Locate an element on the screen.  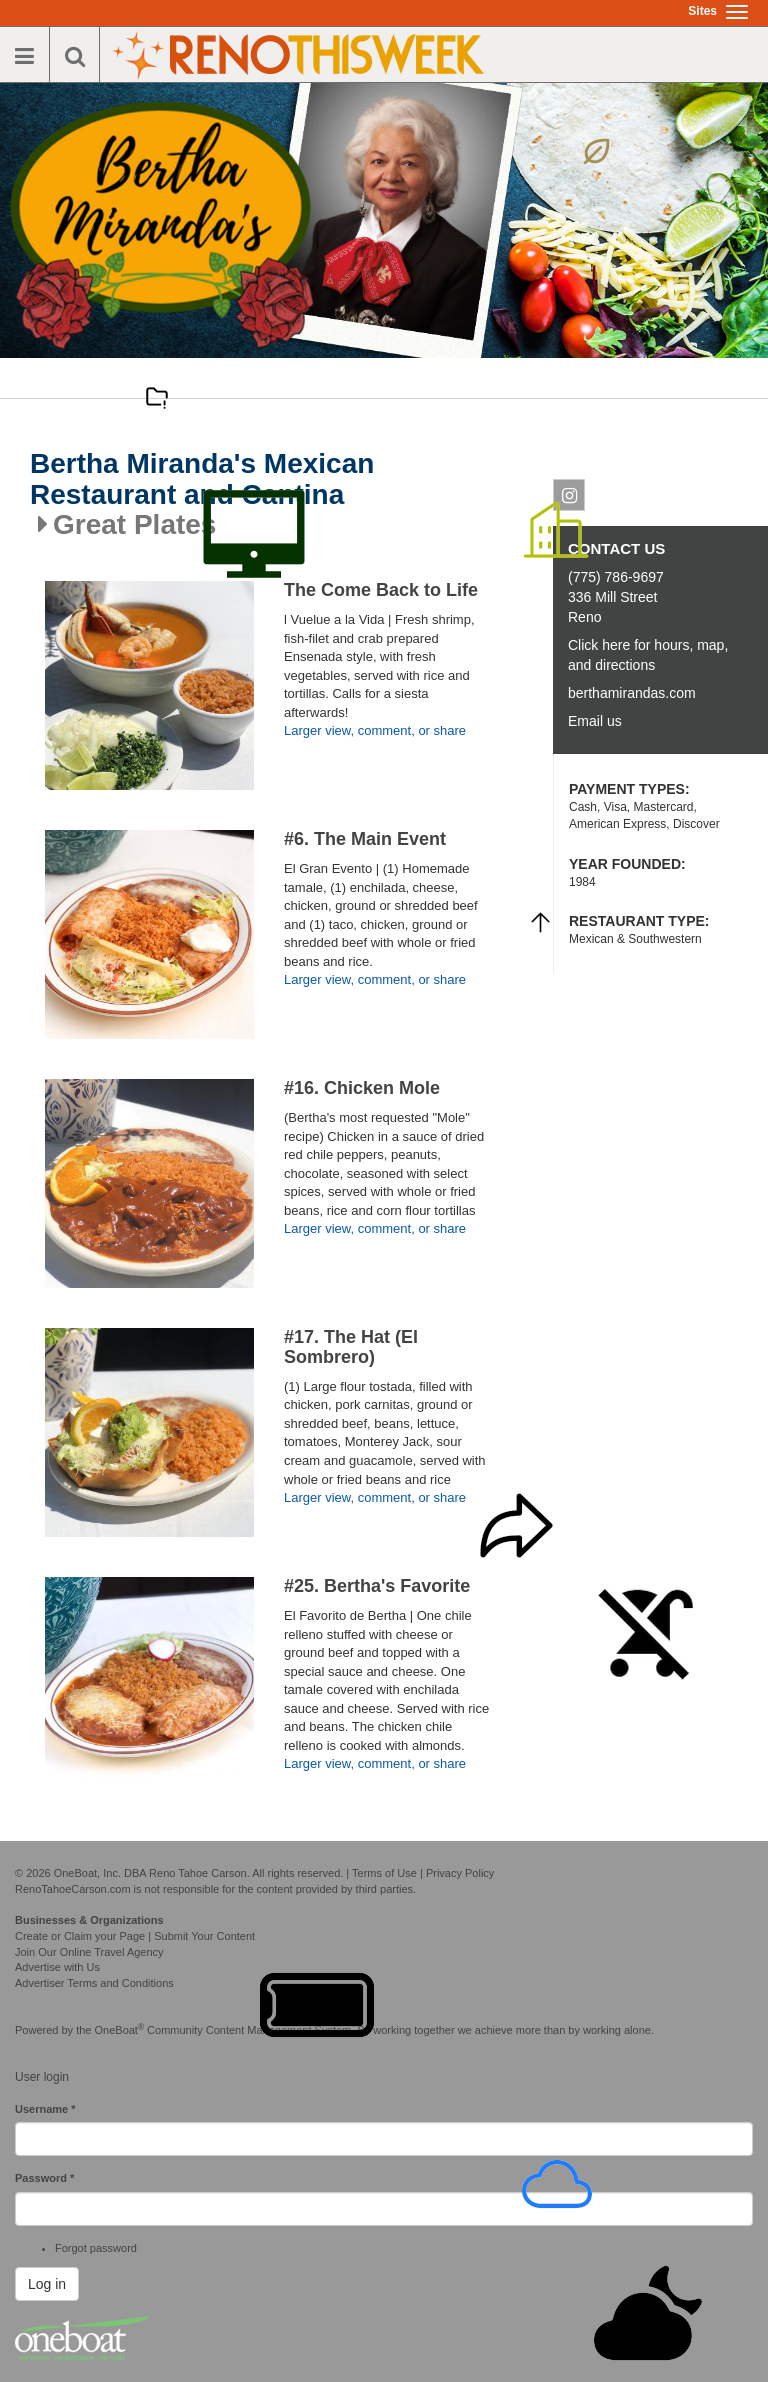
view nearby buildings or offices is located at coordinates (556, 532).